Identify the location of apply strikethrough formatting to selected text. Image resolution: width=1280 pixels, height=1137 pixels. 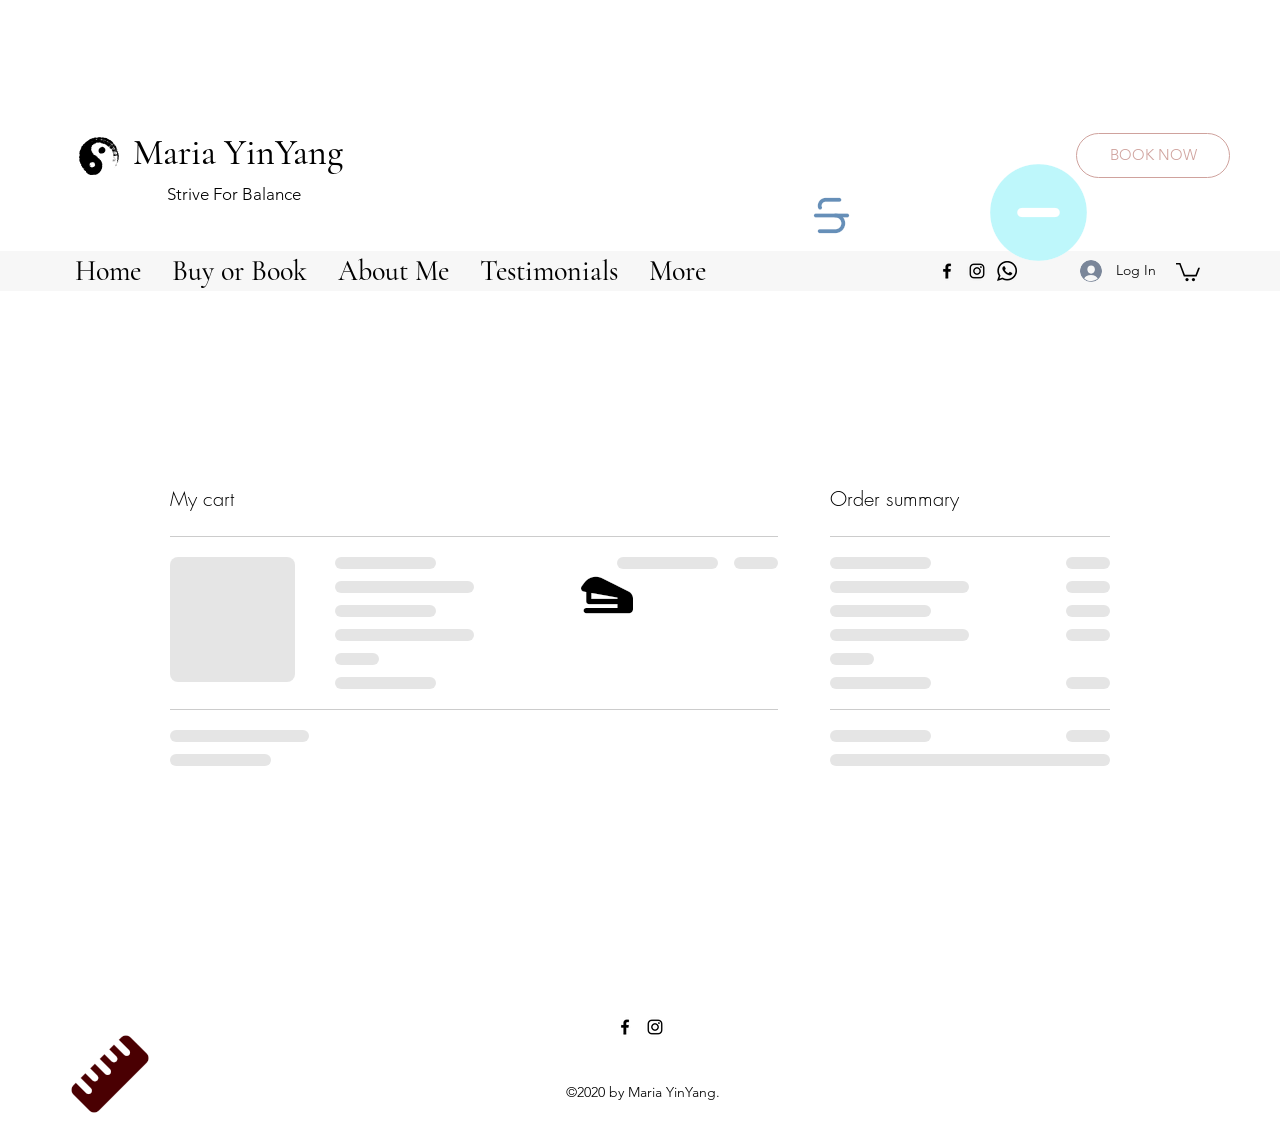
(831, 215).